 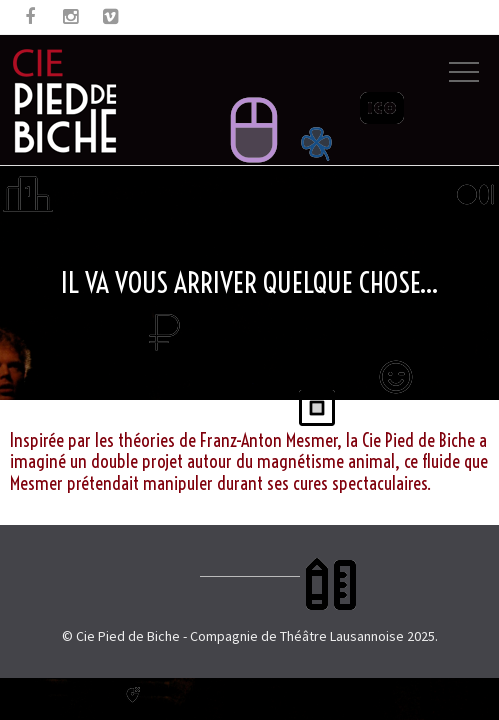 What do you see at coordinates (382, 108) in the screenshot?
I see `website favicon or browser tab icon` at bounding box center [382, 108].